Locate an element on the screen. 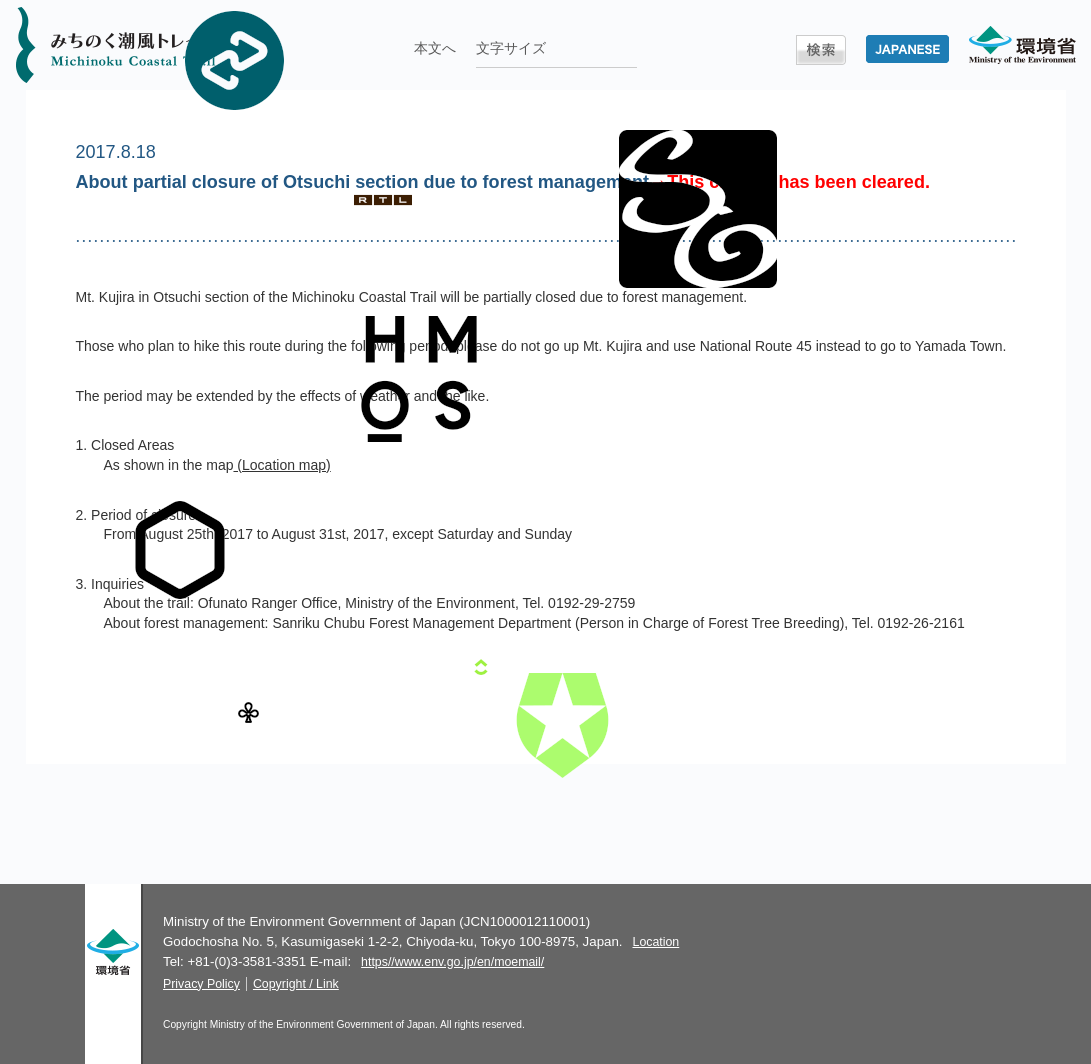 The image size is (1091, 1064). represents the clubs suit in a card or poker game is located at coordinates (248, 712).